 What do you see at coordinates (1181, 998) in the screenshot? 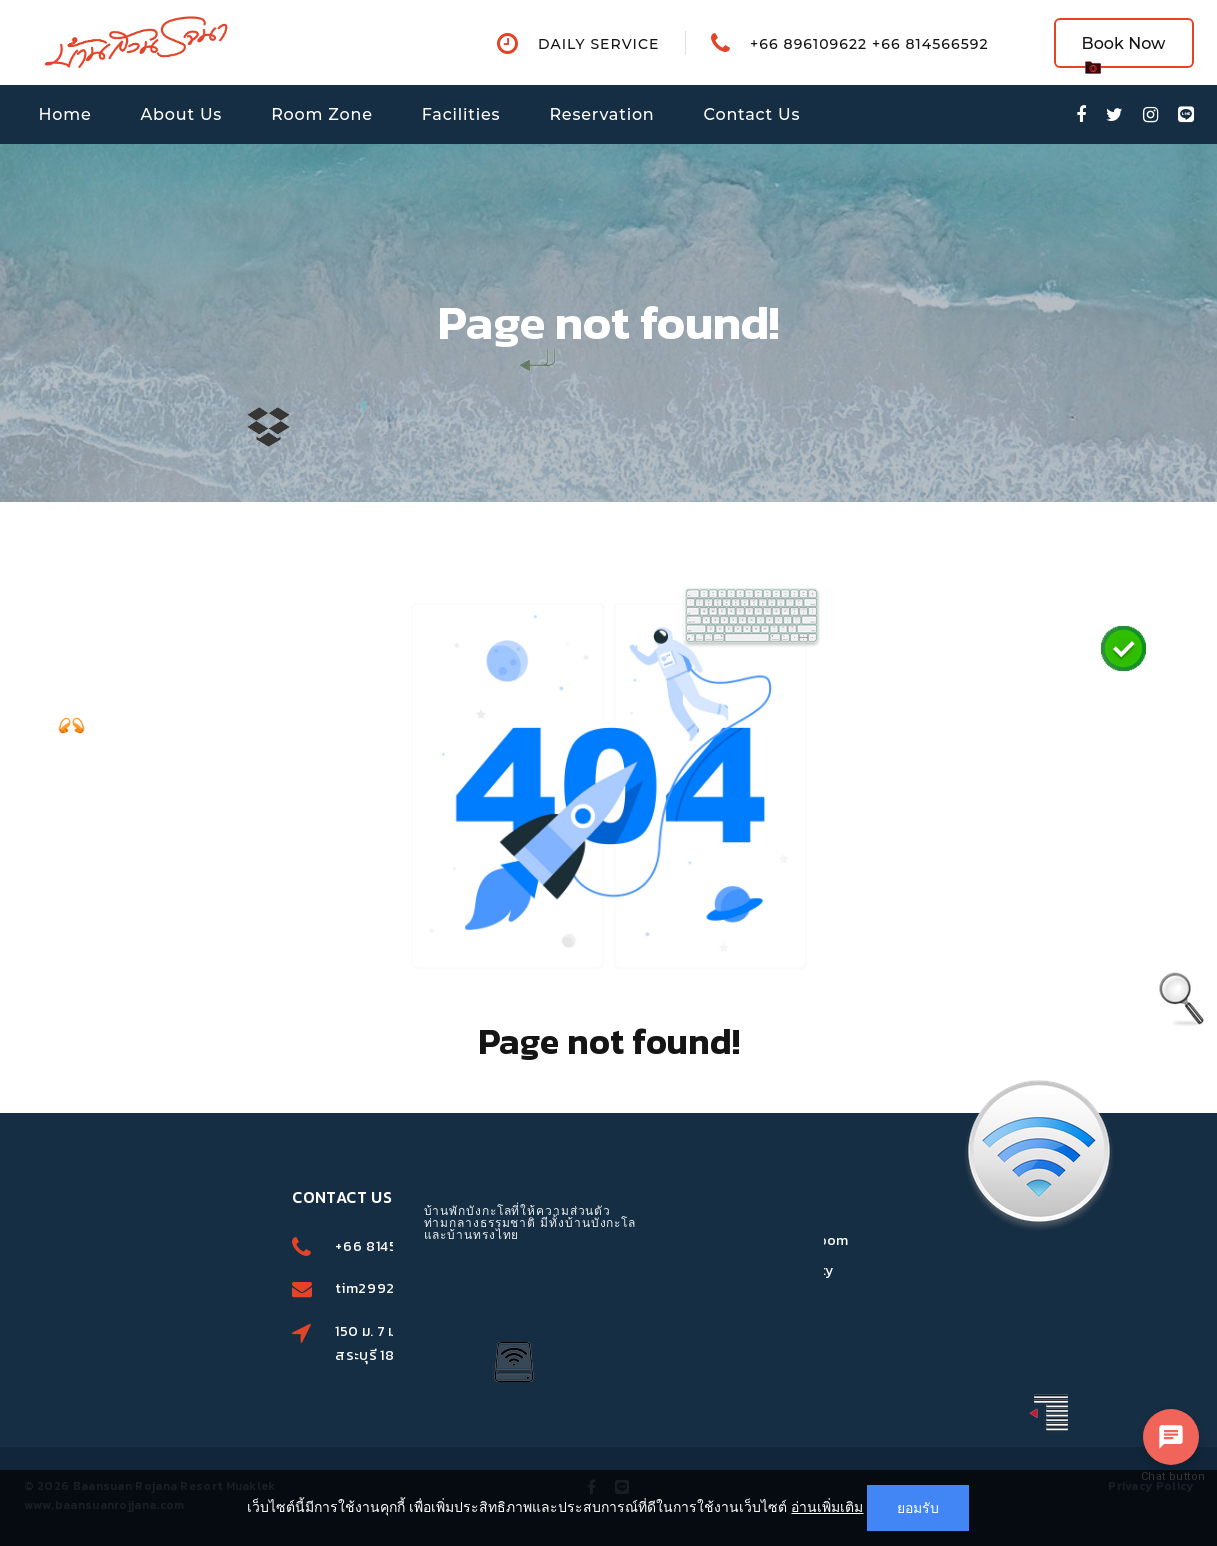
I see `search files, apps, or settings` at bounding box center [1181, 998].